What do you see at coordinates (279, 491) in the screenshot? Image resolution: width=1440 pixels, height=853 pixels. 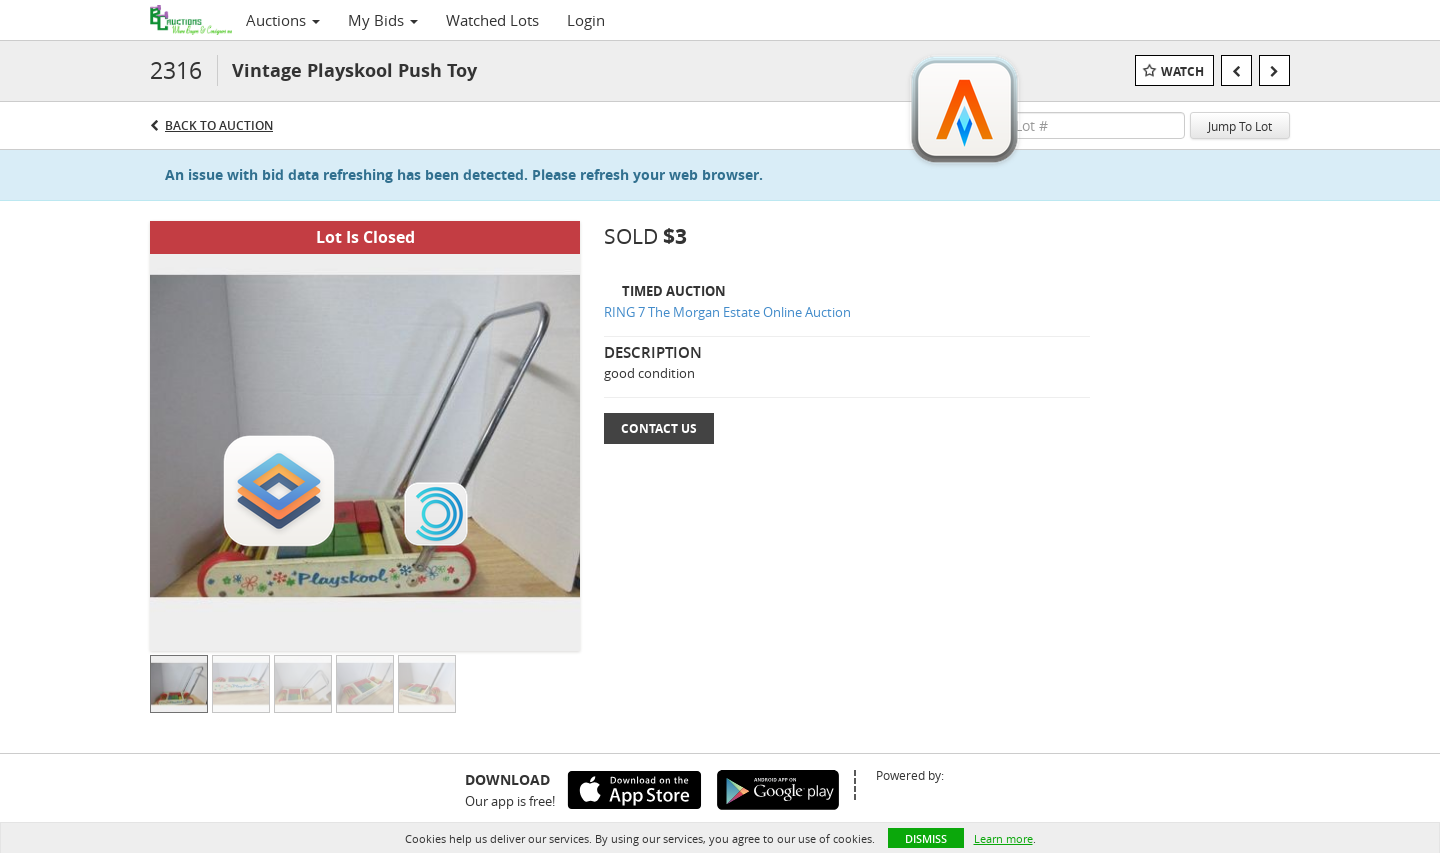 I see `open ripcord messaging app` at bounding box center [279, 491].